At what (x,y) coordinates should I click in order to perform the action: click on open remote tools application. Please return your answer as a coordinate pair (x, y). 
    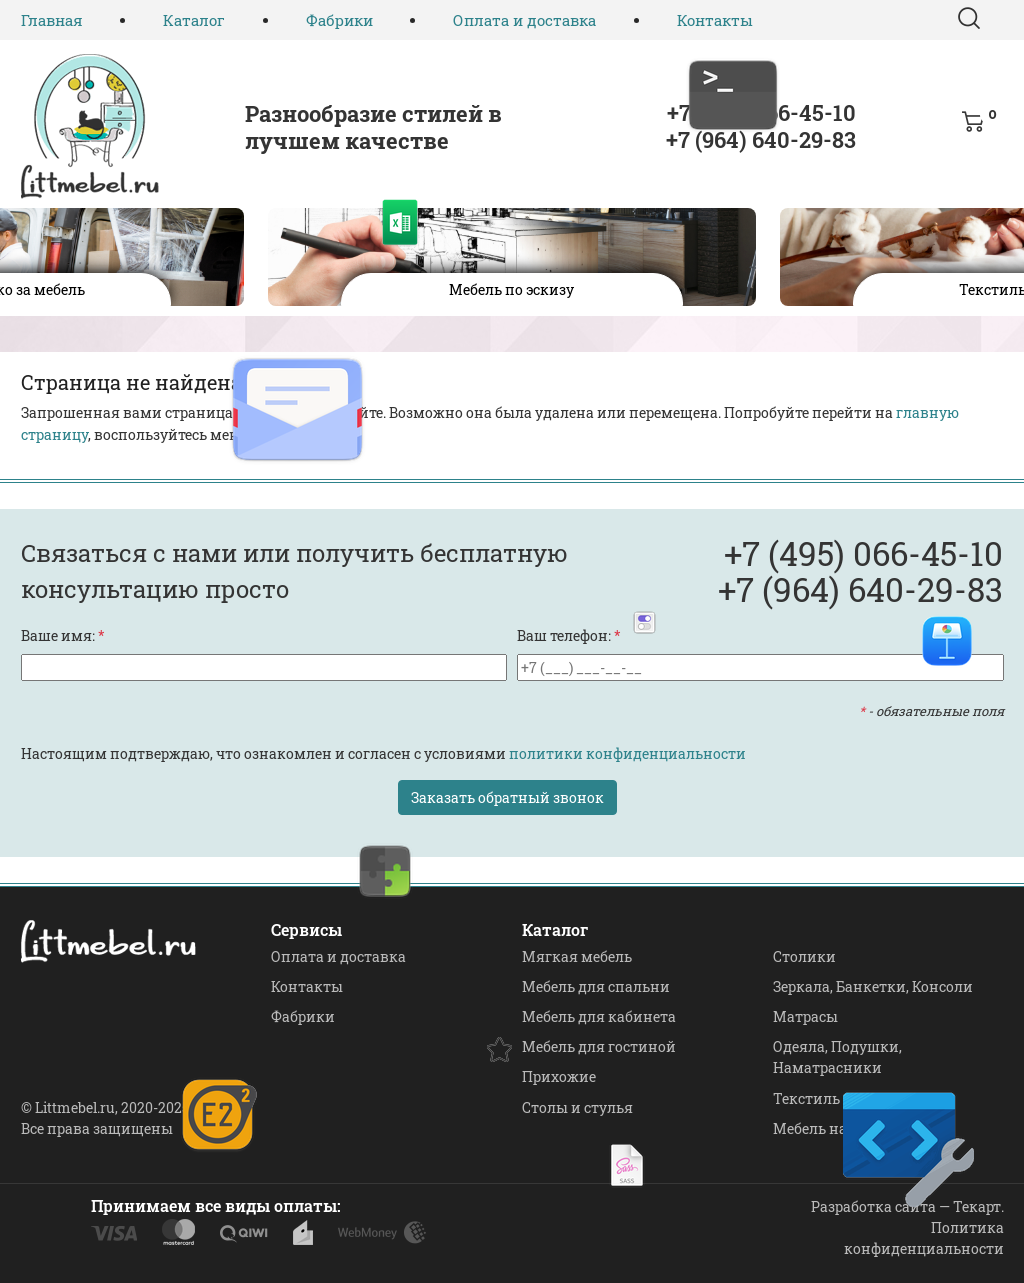
    Looking at the image, I should click on (908, 1144).